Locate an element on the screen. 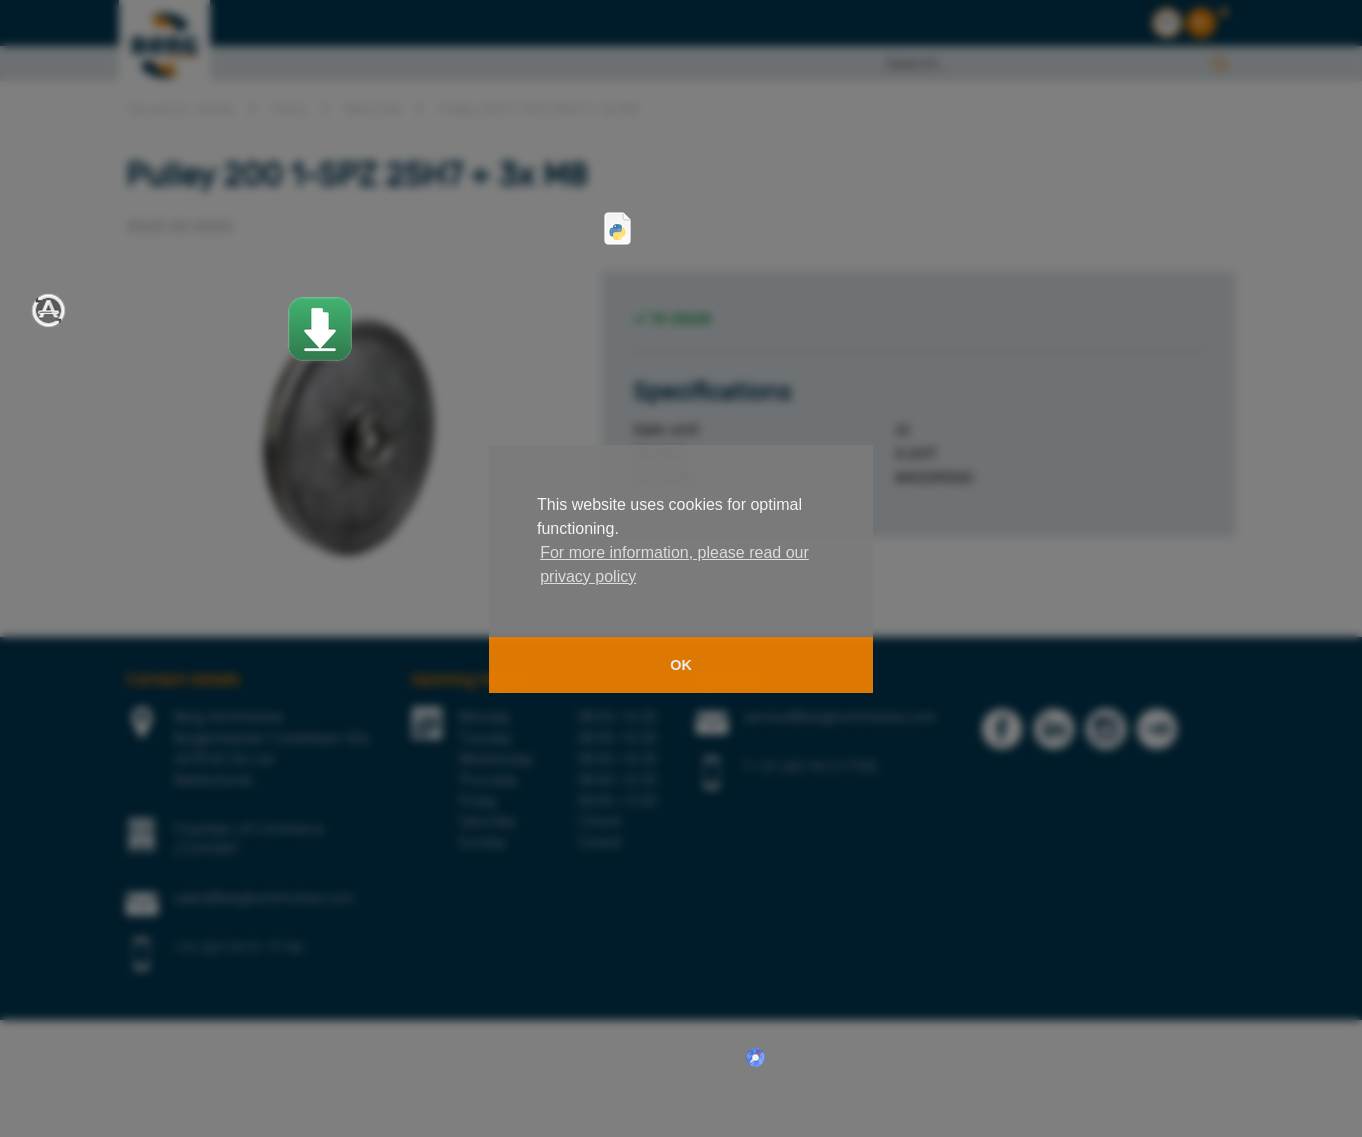 The height and width of the screenshot is (1137, 1362). download videos from YouTube for offline viewing is located at coordinates (320, 329).